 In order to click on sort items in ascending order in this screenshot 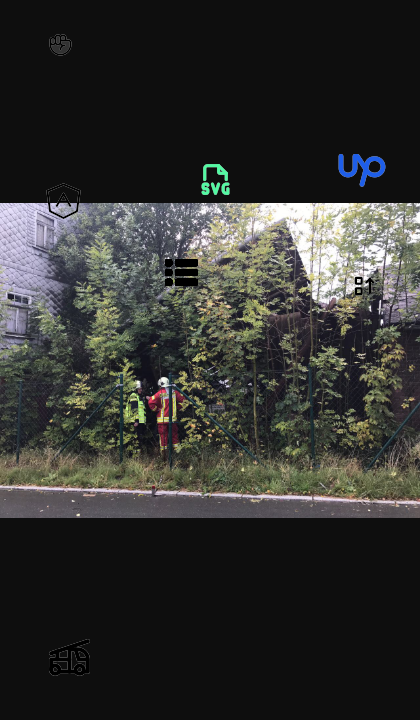, I will do `click(364, 286)`.